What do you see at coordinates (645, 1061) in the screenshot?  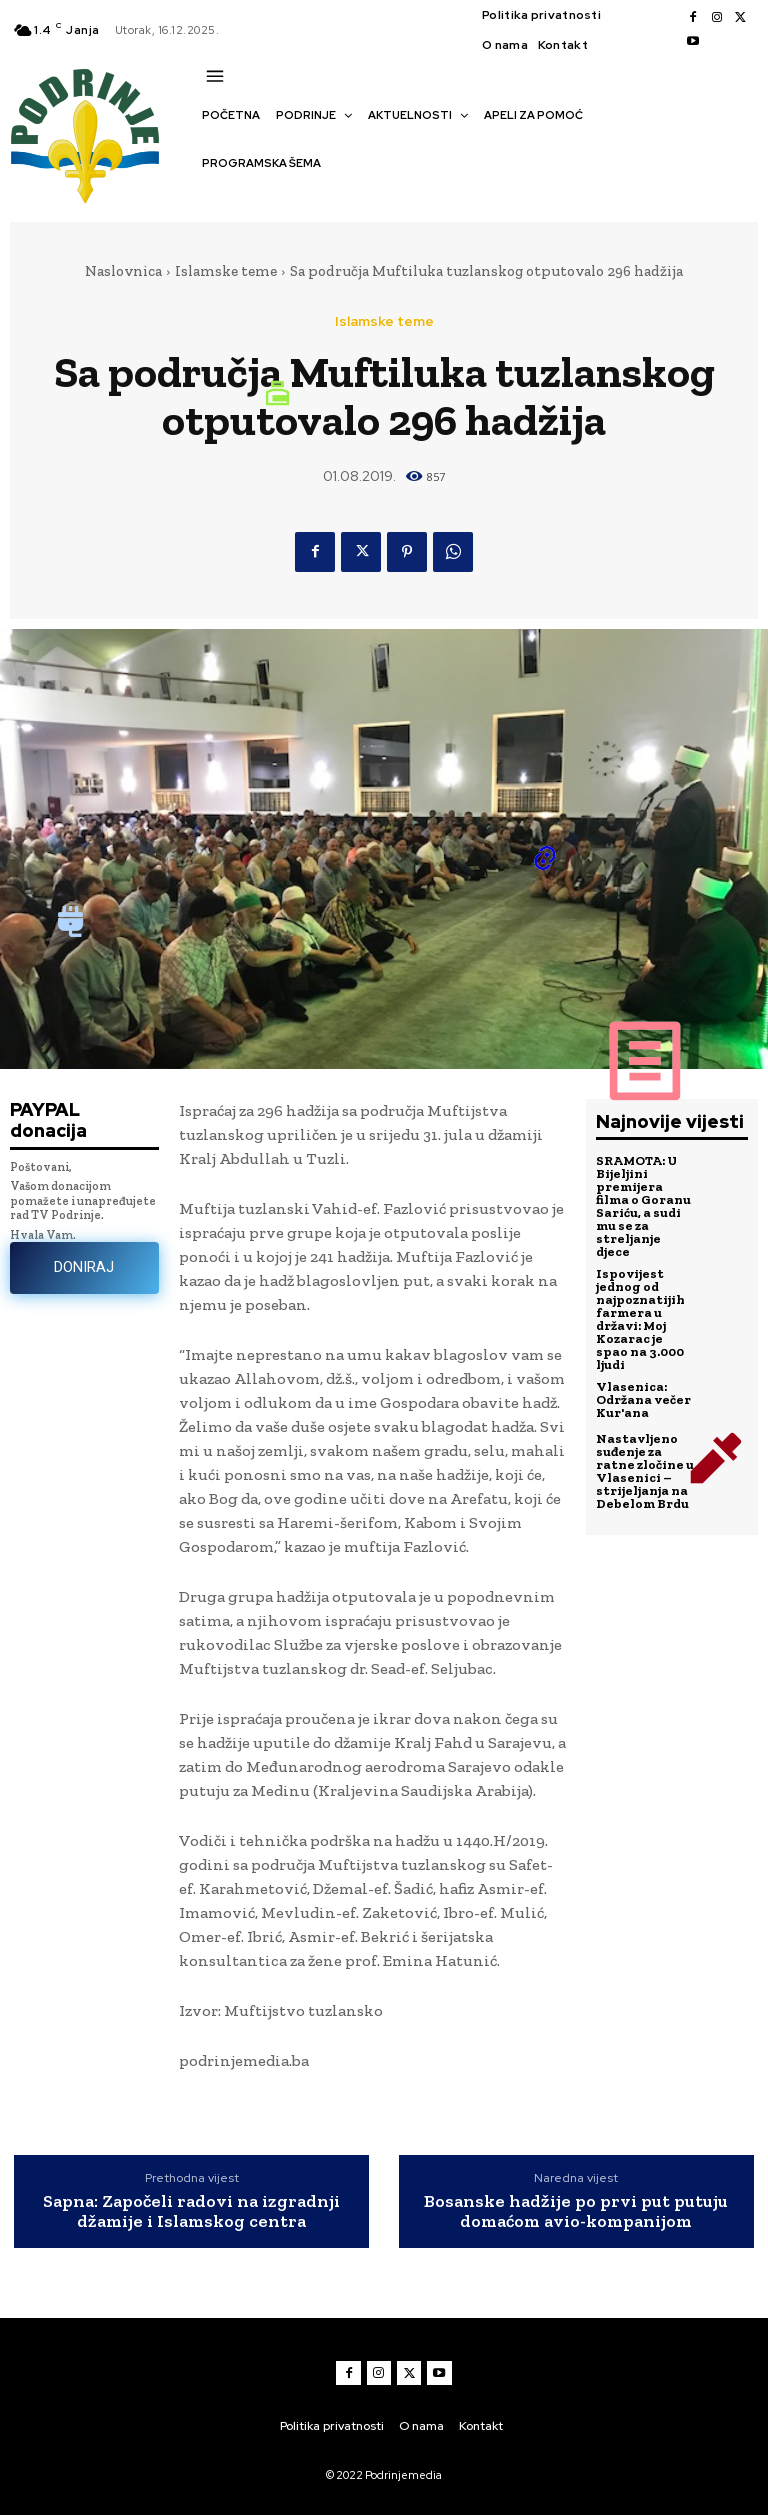 I see `view file list or document directory` at bounding box center [645, 1061].